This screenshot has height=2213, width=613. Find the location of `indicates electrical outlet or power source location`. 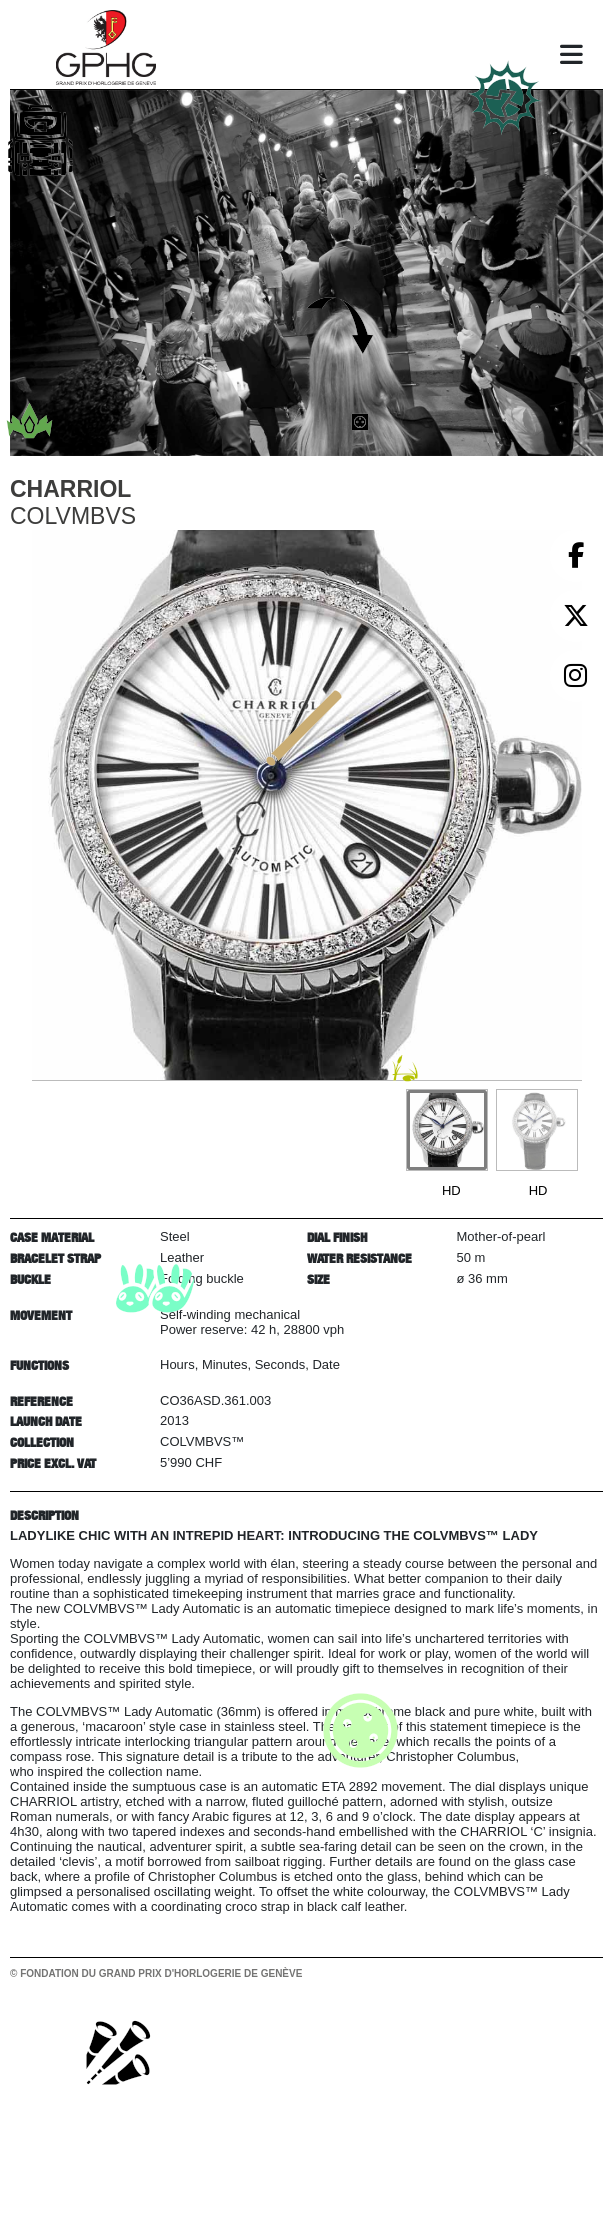

indicates electrical outlet or power source location is located at coordinates (360, 422).